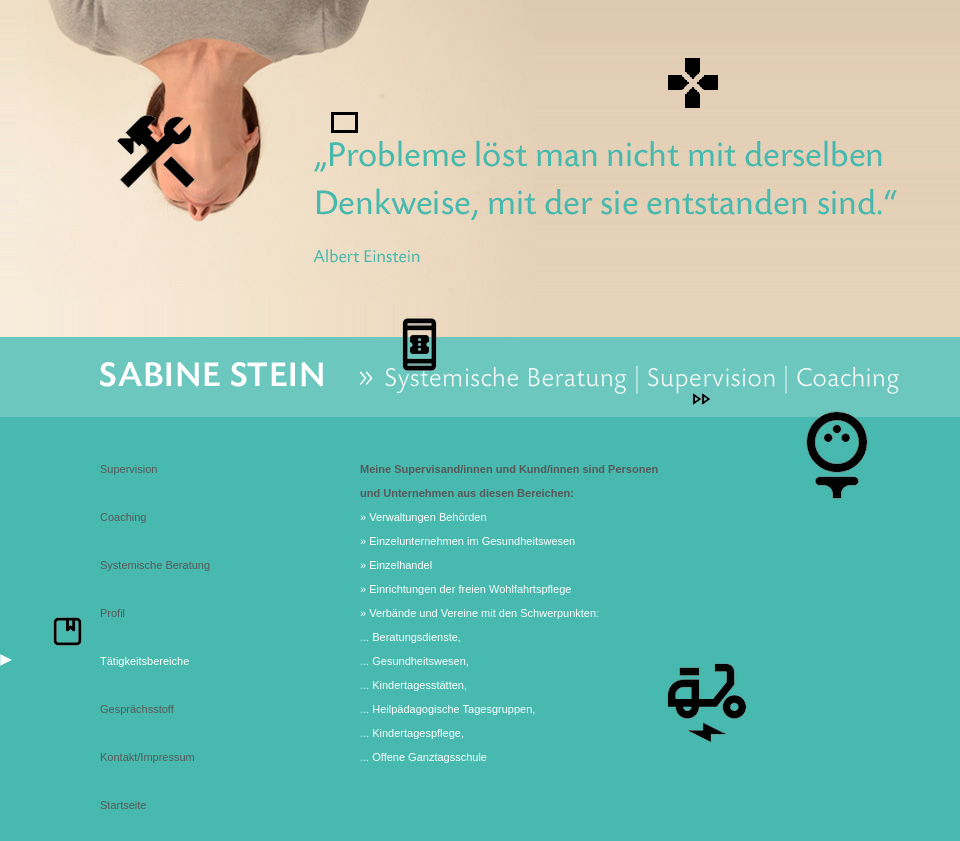  Describe the element at coordinates (67, 631) in the screenshot. I see `view photo album` at that location.